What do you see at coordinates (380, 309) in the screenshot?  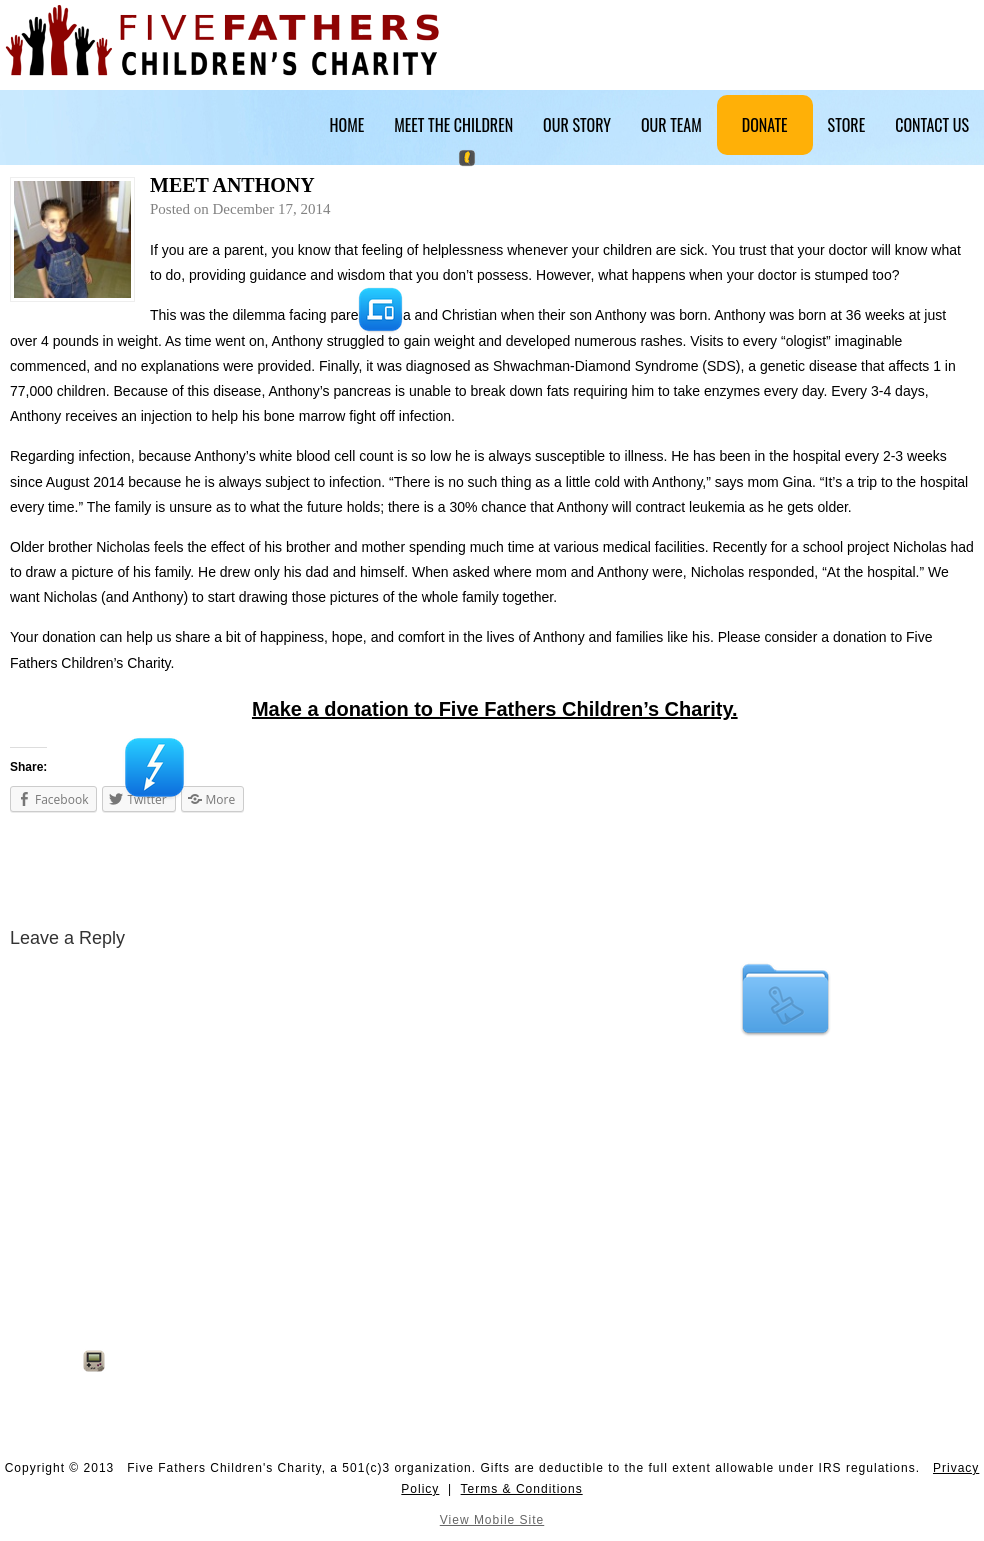 I see `connect and sync devices with zorin connect` at bounding box center [380, 309].